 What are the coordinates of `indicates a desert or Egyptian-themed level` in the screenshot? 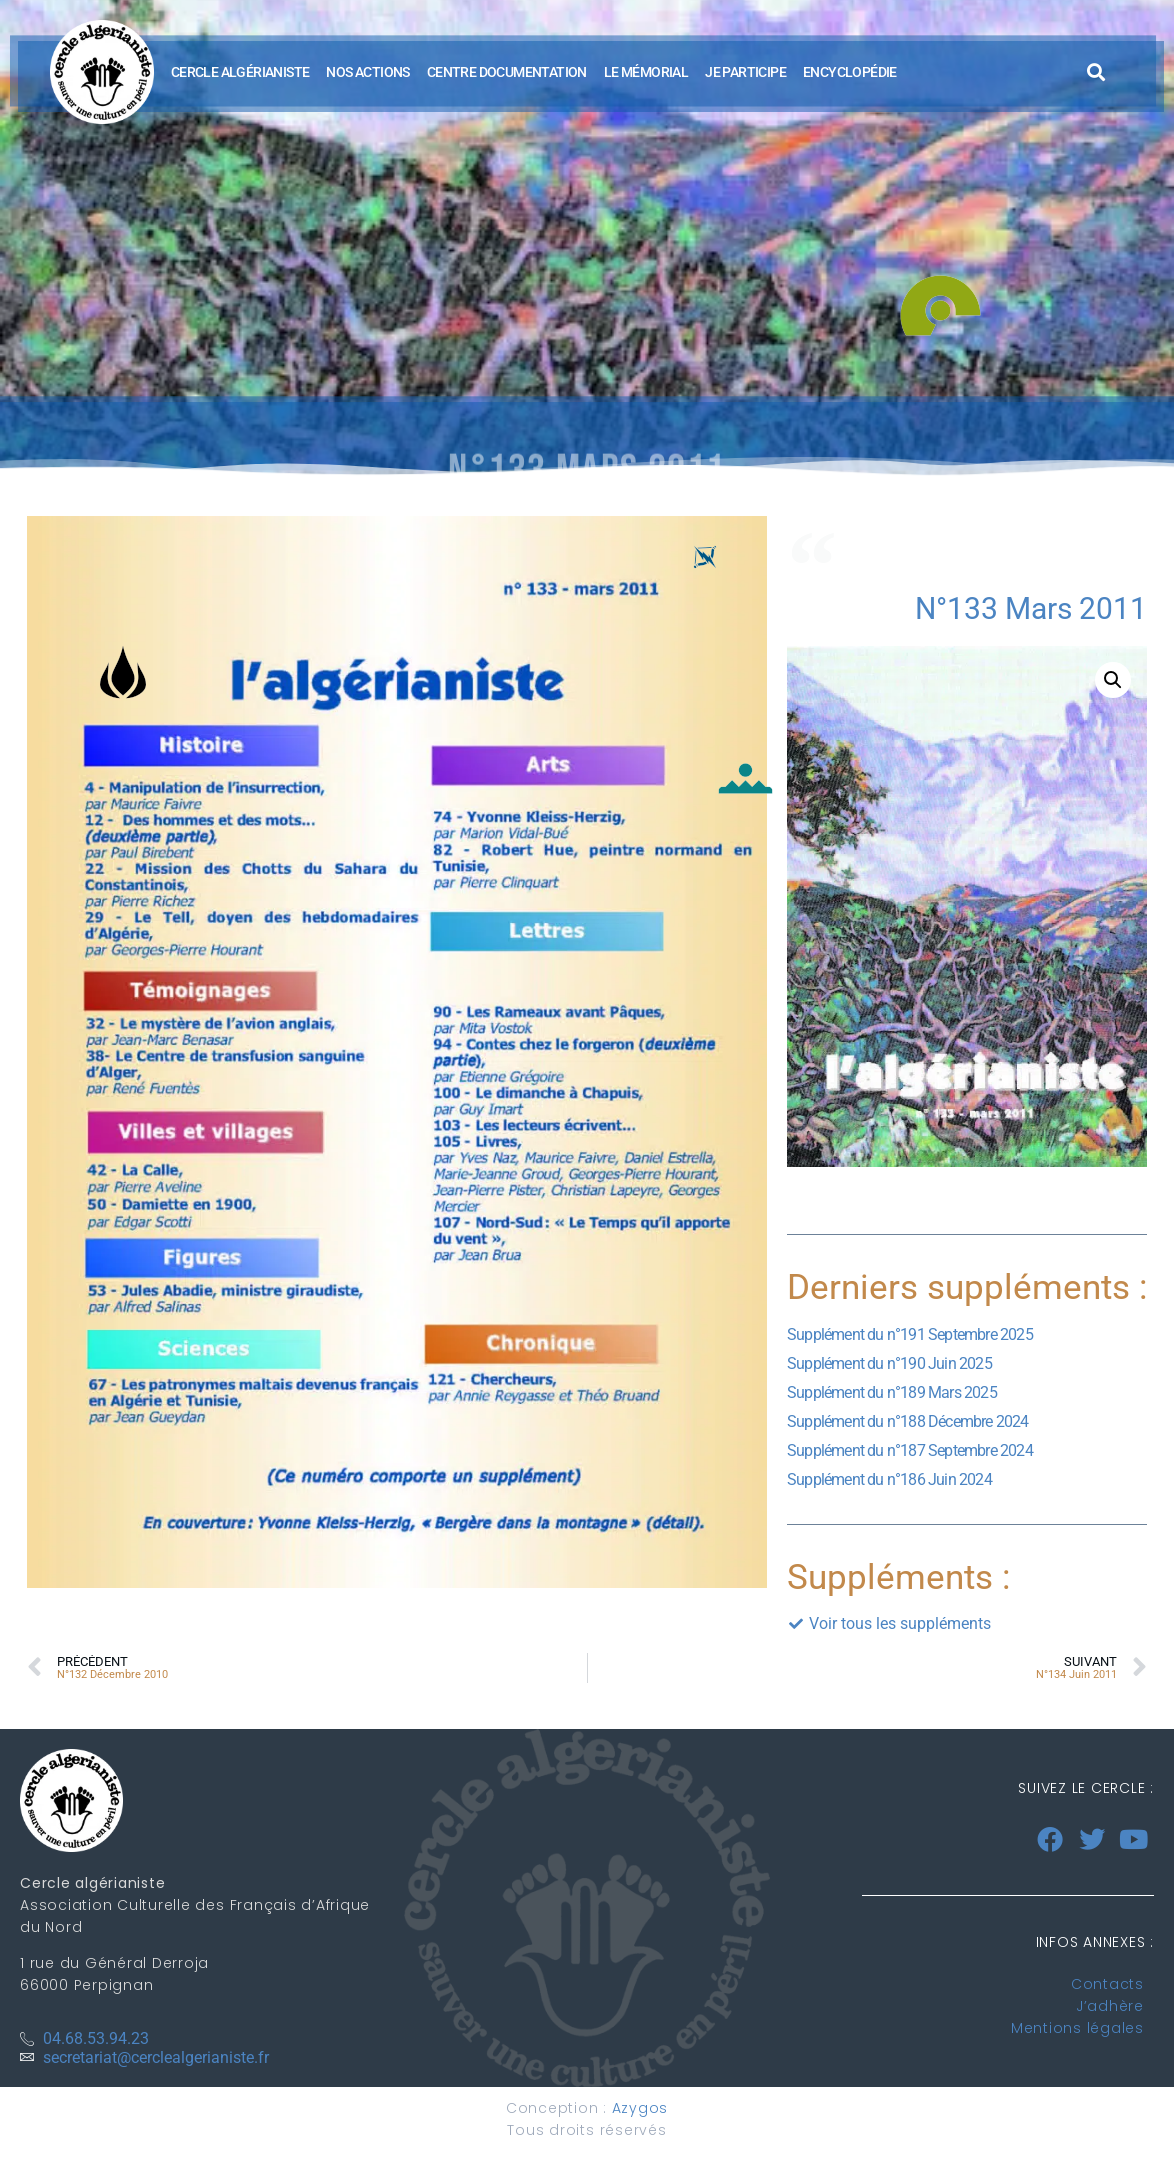 It's located at (745, 778).